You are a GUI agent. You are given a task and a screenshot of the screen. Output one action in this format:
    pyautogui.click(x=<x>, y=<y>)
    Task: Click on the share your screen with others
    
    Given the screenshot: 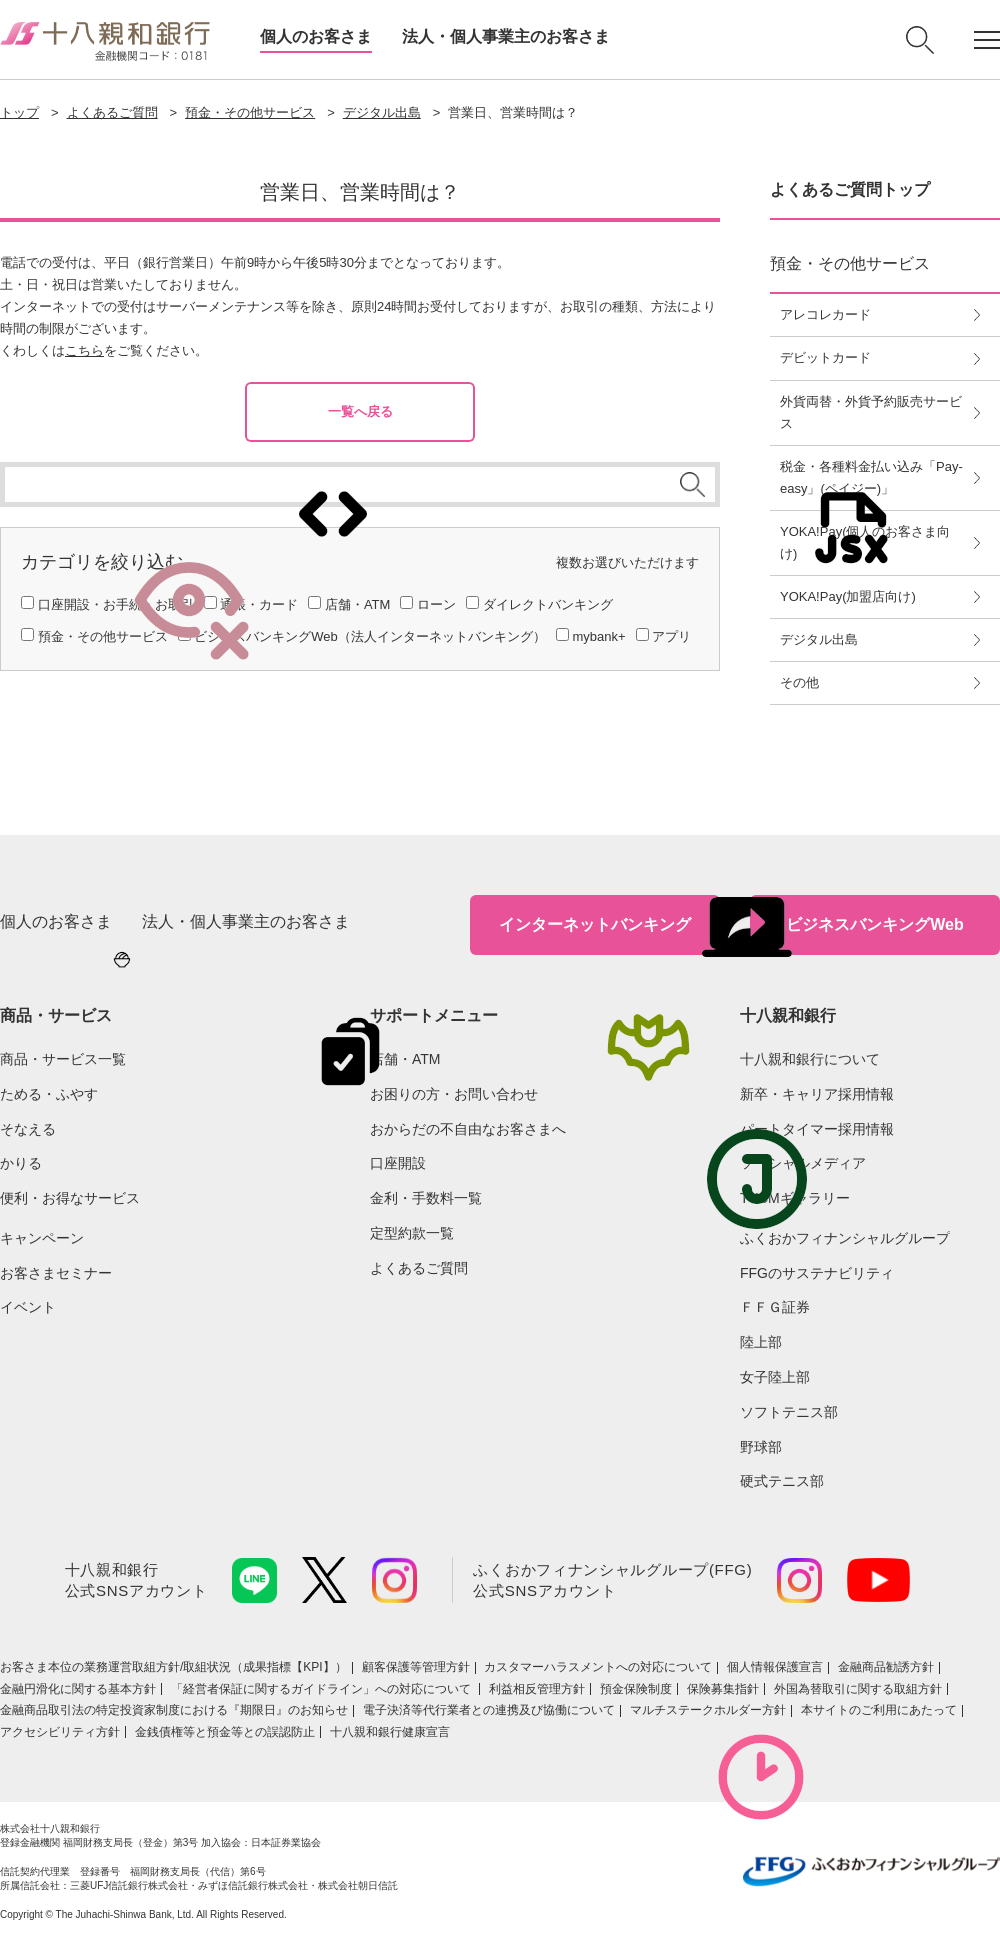 What is the action you would take?
    pyautogui.click(x=747, y=927)
    